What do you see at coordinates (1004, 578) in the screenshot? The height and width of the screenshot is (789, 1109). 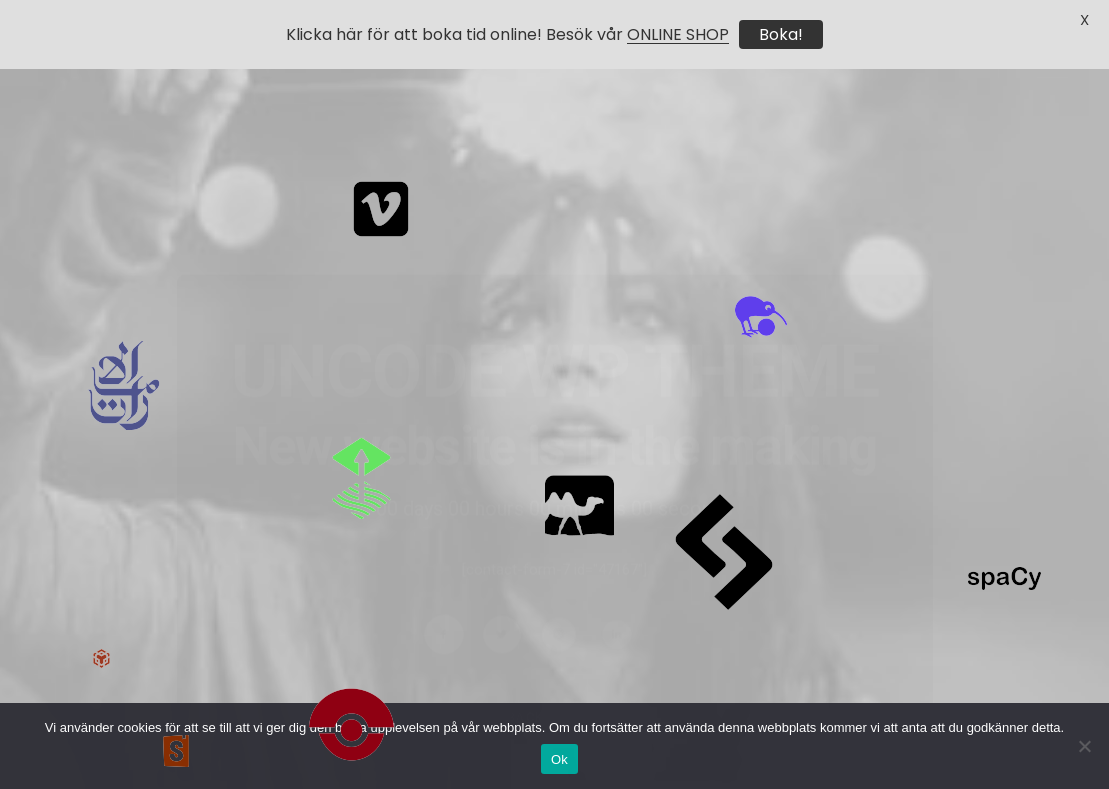 I see `open spaCy natural language processing library` at bounding box center [1004, 578].